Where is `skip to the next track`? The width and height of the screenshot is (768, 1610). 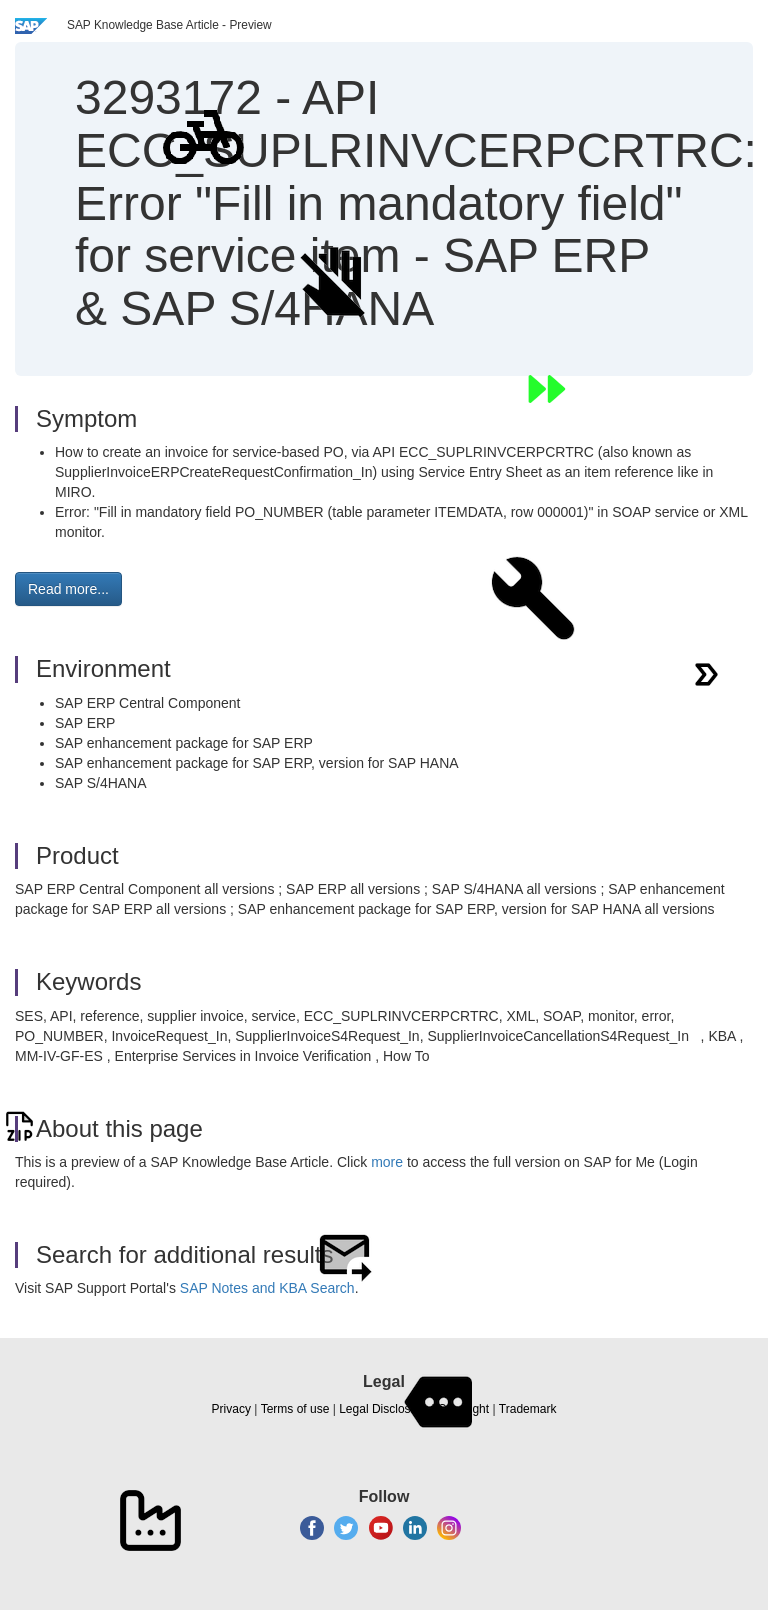
skip to the next track is located at coordinates (546, 389).